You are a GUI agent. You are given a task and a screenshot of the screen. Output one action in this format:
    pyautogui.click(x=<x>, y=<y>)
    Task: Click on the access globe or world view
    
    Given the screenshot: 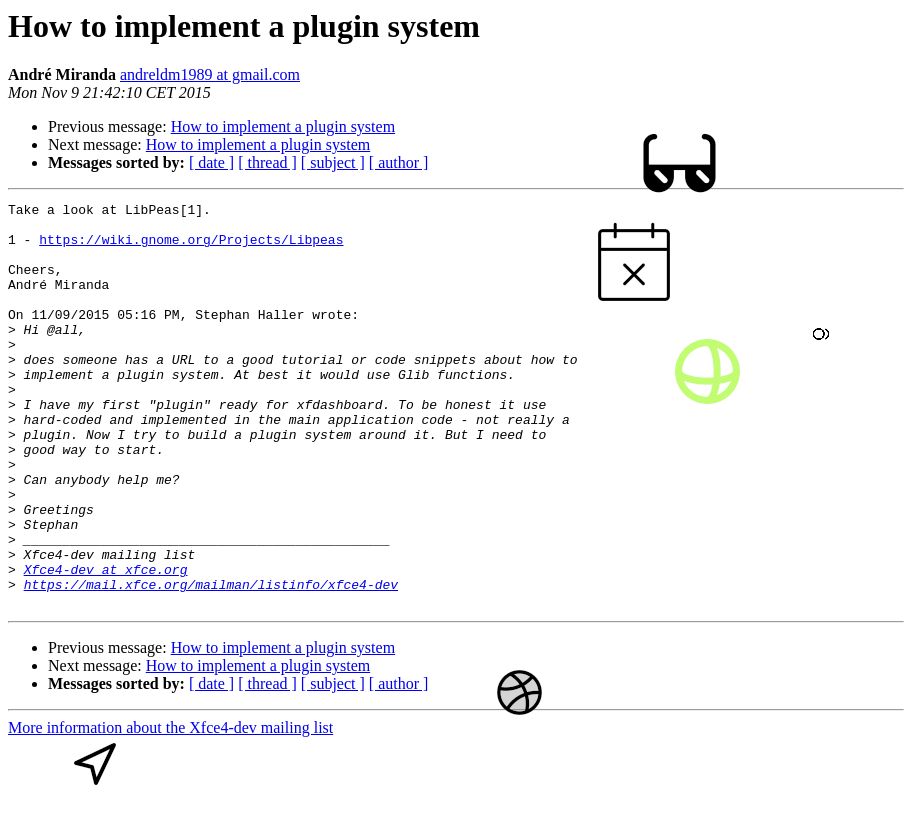 What is the action you would take?
    pyautogui.click(x=707, y=371)
    